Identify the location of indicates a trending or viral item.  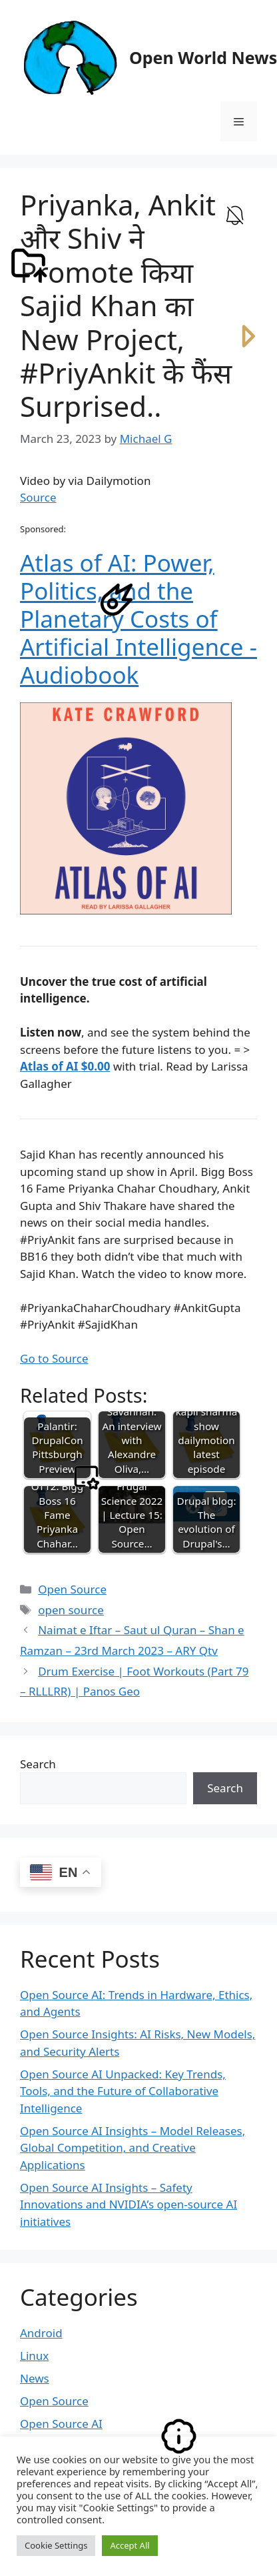
(117, 600).